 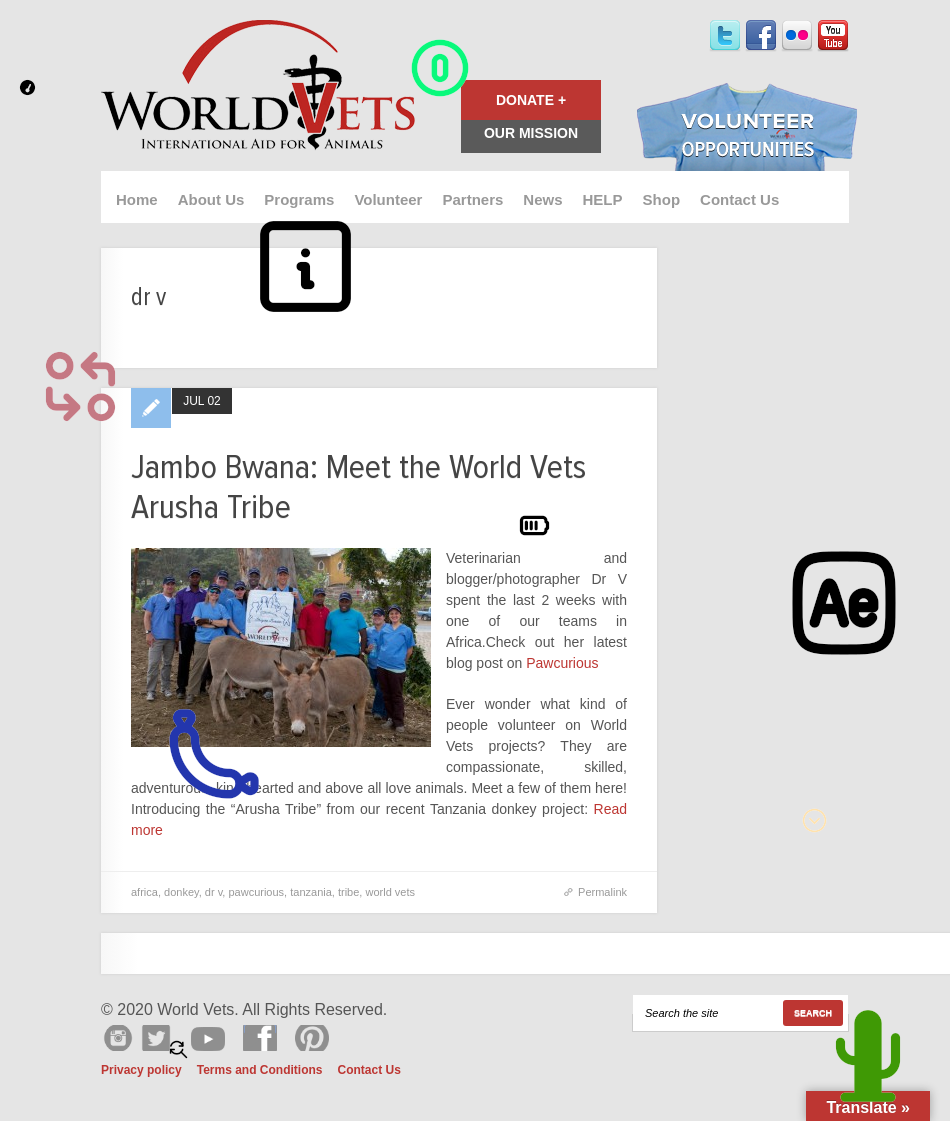 I want to click on indicates desert or arid climate conditions, so click(x=868, y=1056).